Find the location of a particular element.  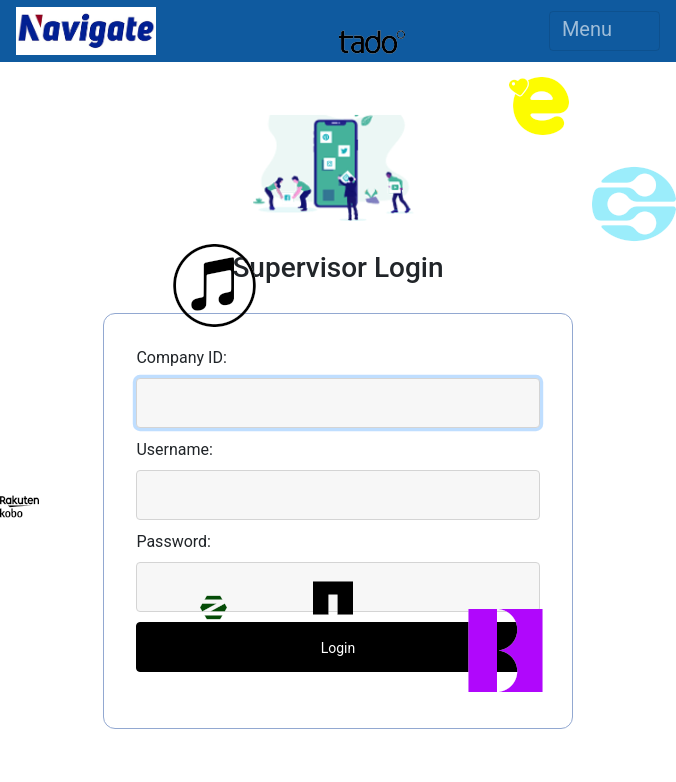

NetApp company logo is located at coordinates (333, 598).